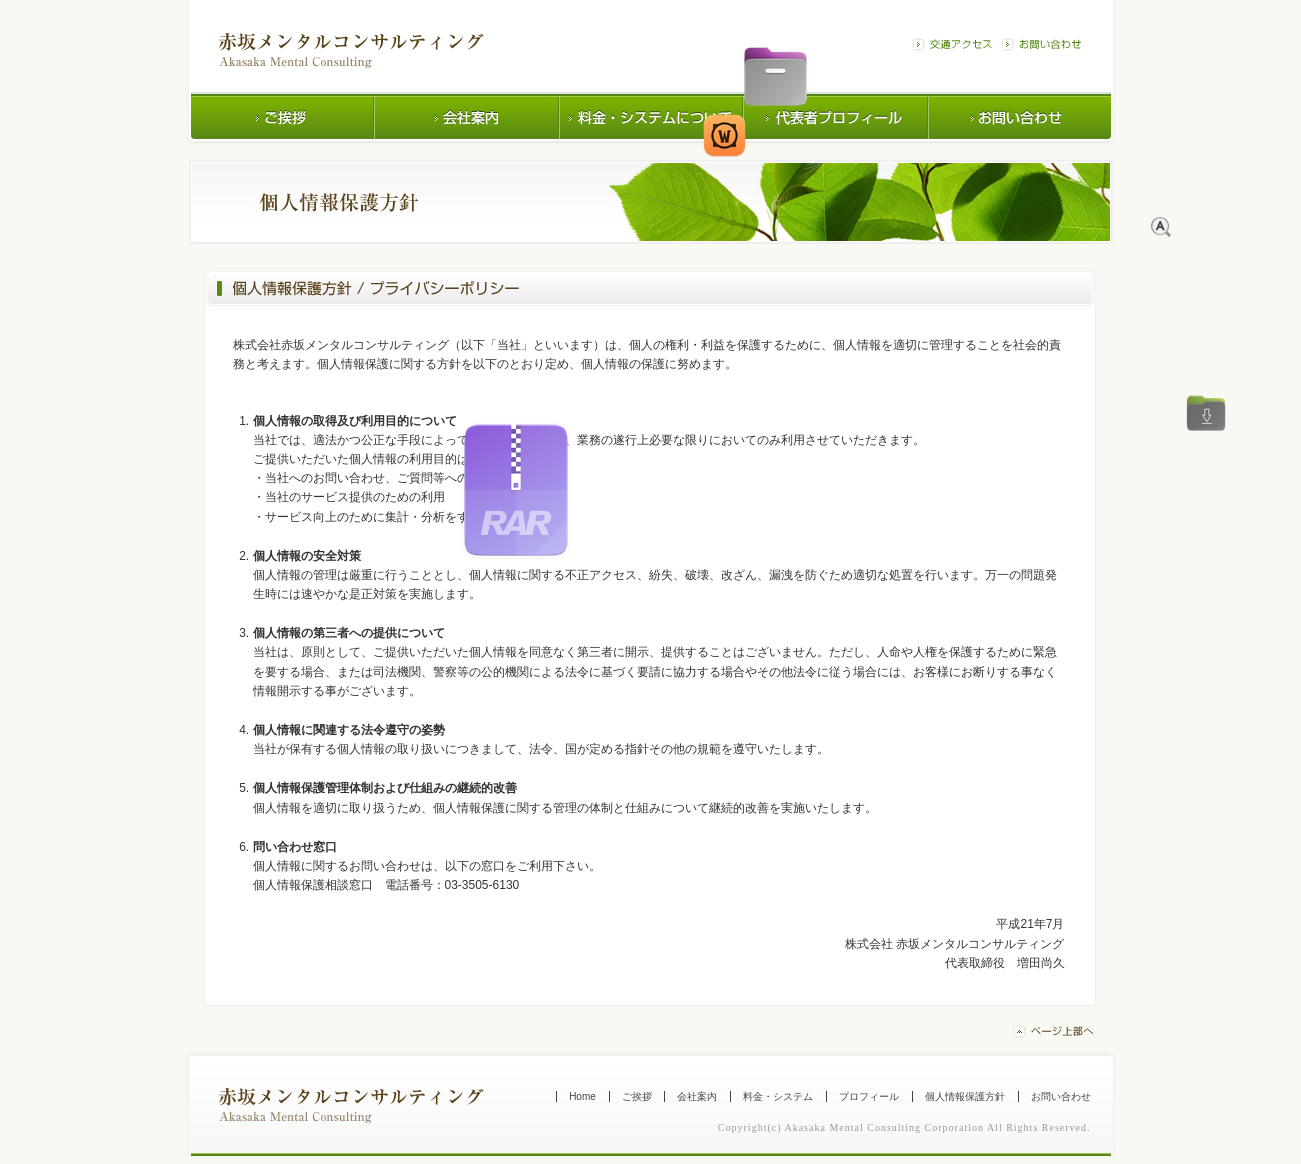 The width and height of the screenshot is (1301, 1164). What do you see at coordinates (516, 490) in the screenshot?
I see `a compressed RAR archive file` at bounding box center [516, 490].